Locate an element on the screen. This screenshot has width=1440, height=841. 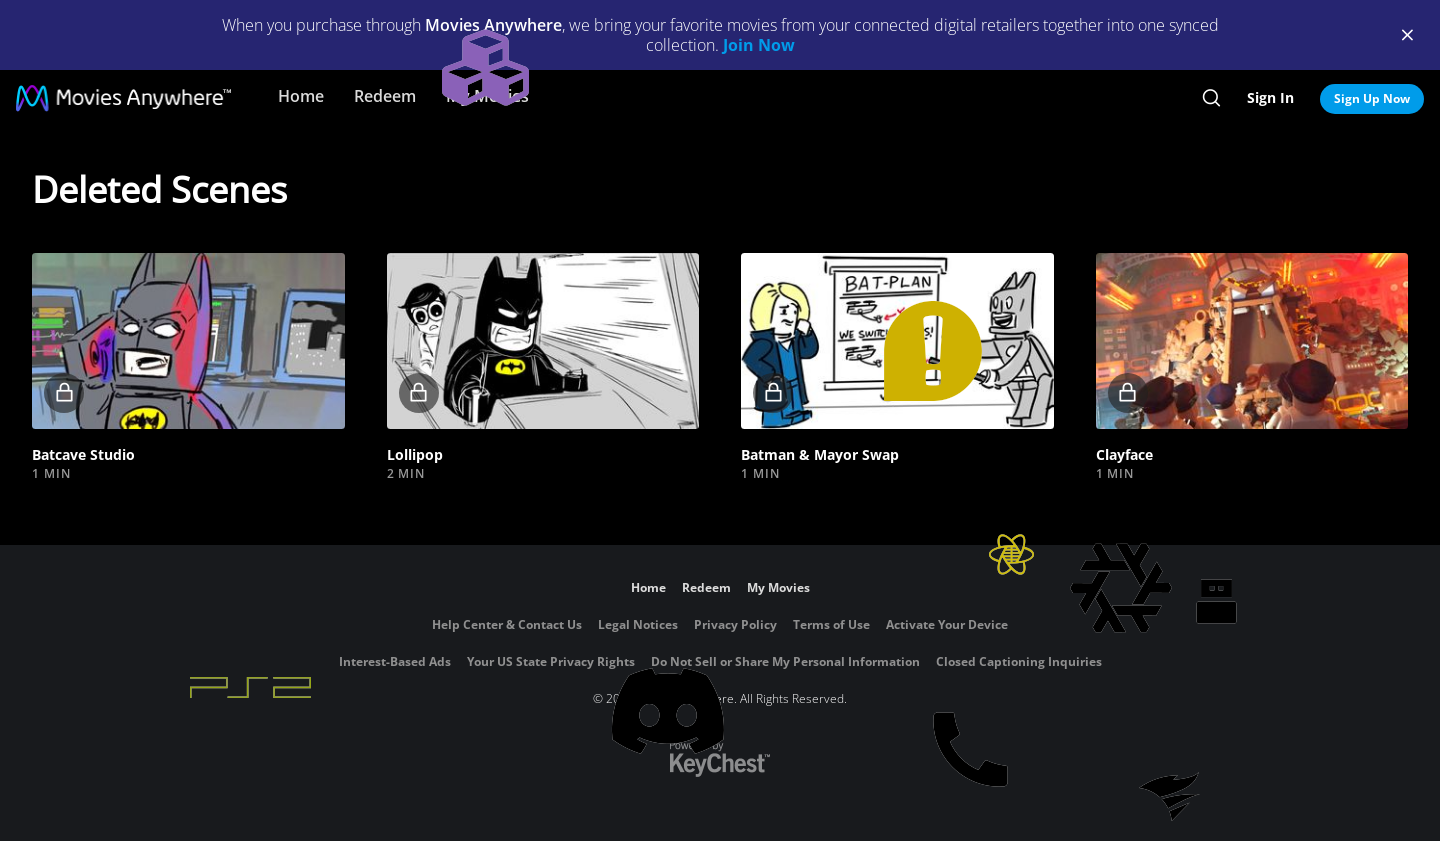
react table library logo is located at coordinates (1011, 554).